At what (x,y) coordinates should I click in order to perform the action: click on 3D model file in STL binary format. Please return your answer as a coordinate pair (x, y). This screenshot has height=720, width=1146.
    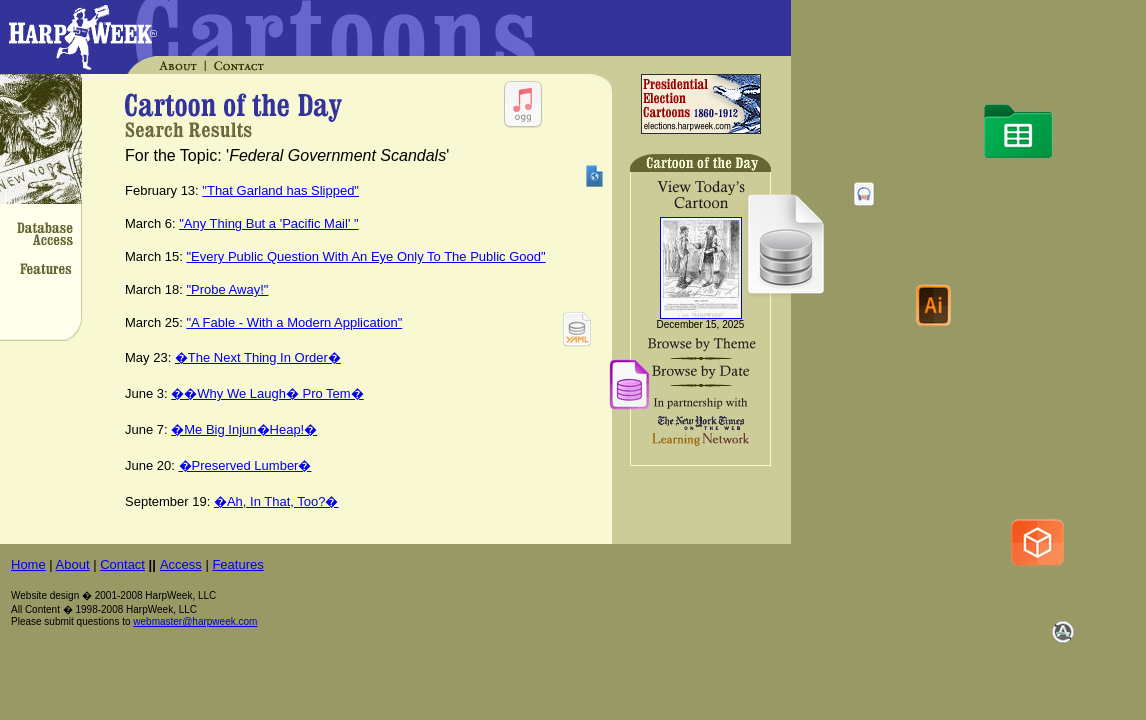
    Looking at the image, I should click on (1037, 541).